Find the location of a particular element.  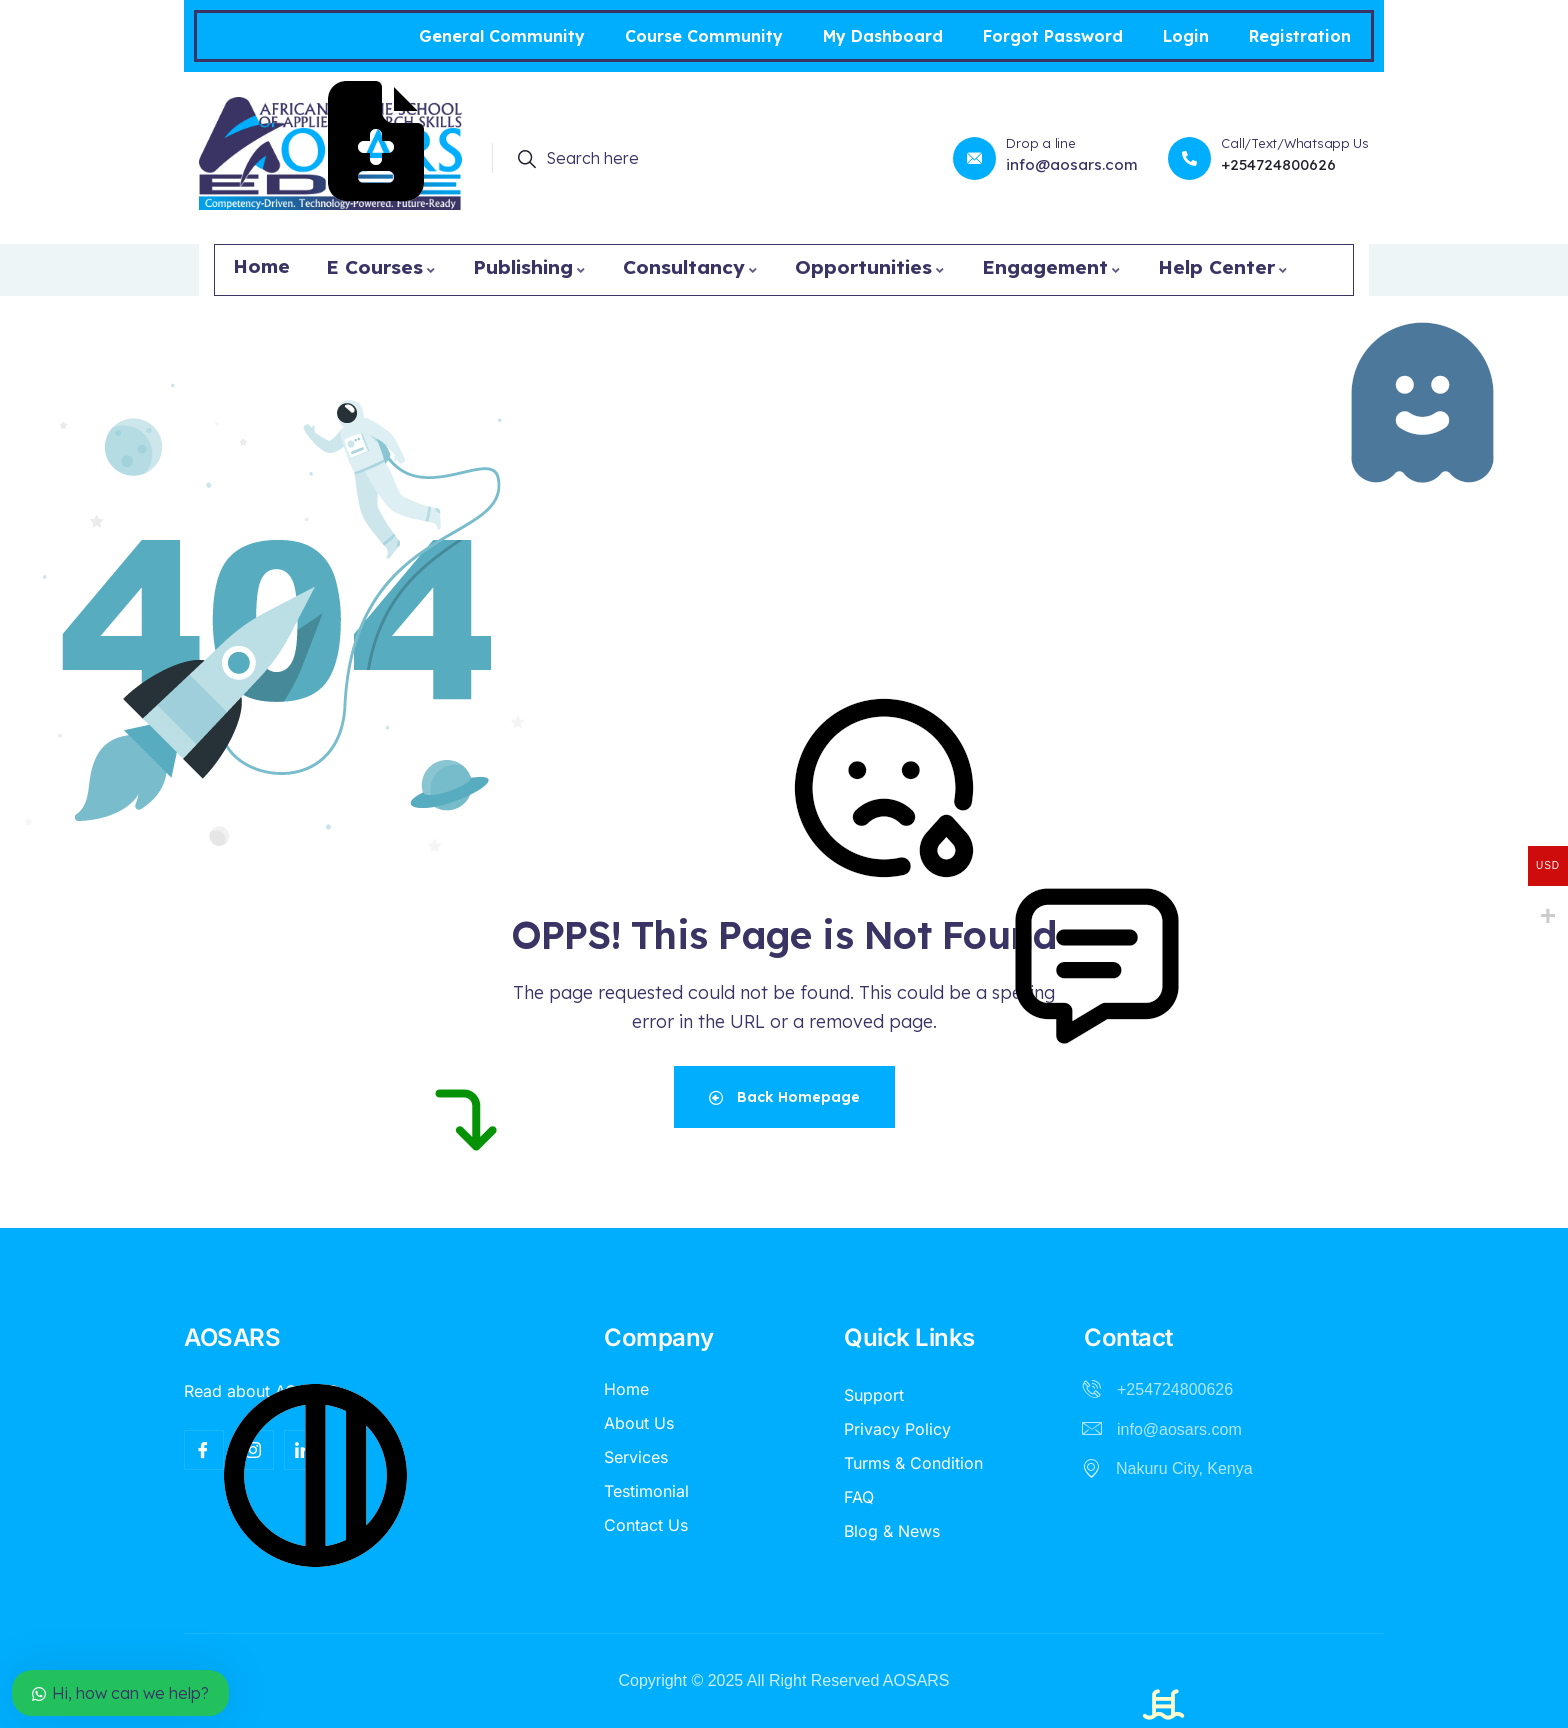

toggle incognito or ghost mode is located at coordinates (1422, 402).